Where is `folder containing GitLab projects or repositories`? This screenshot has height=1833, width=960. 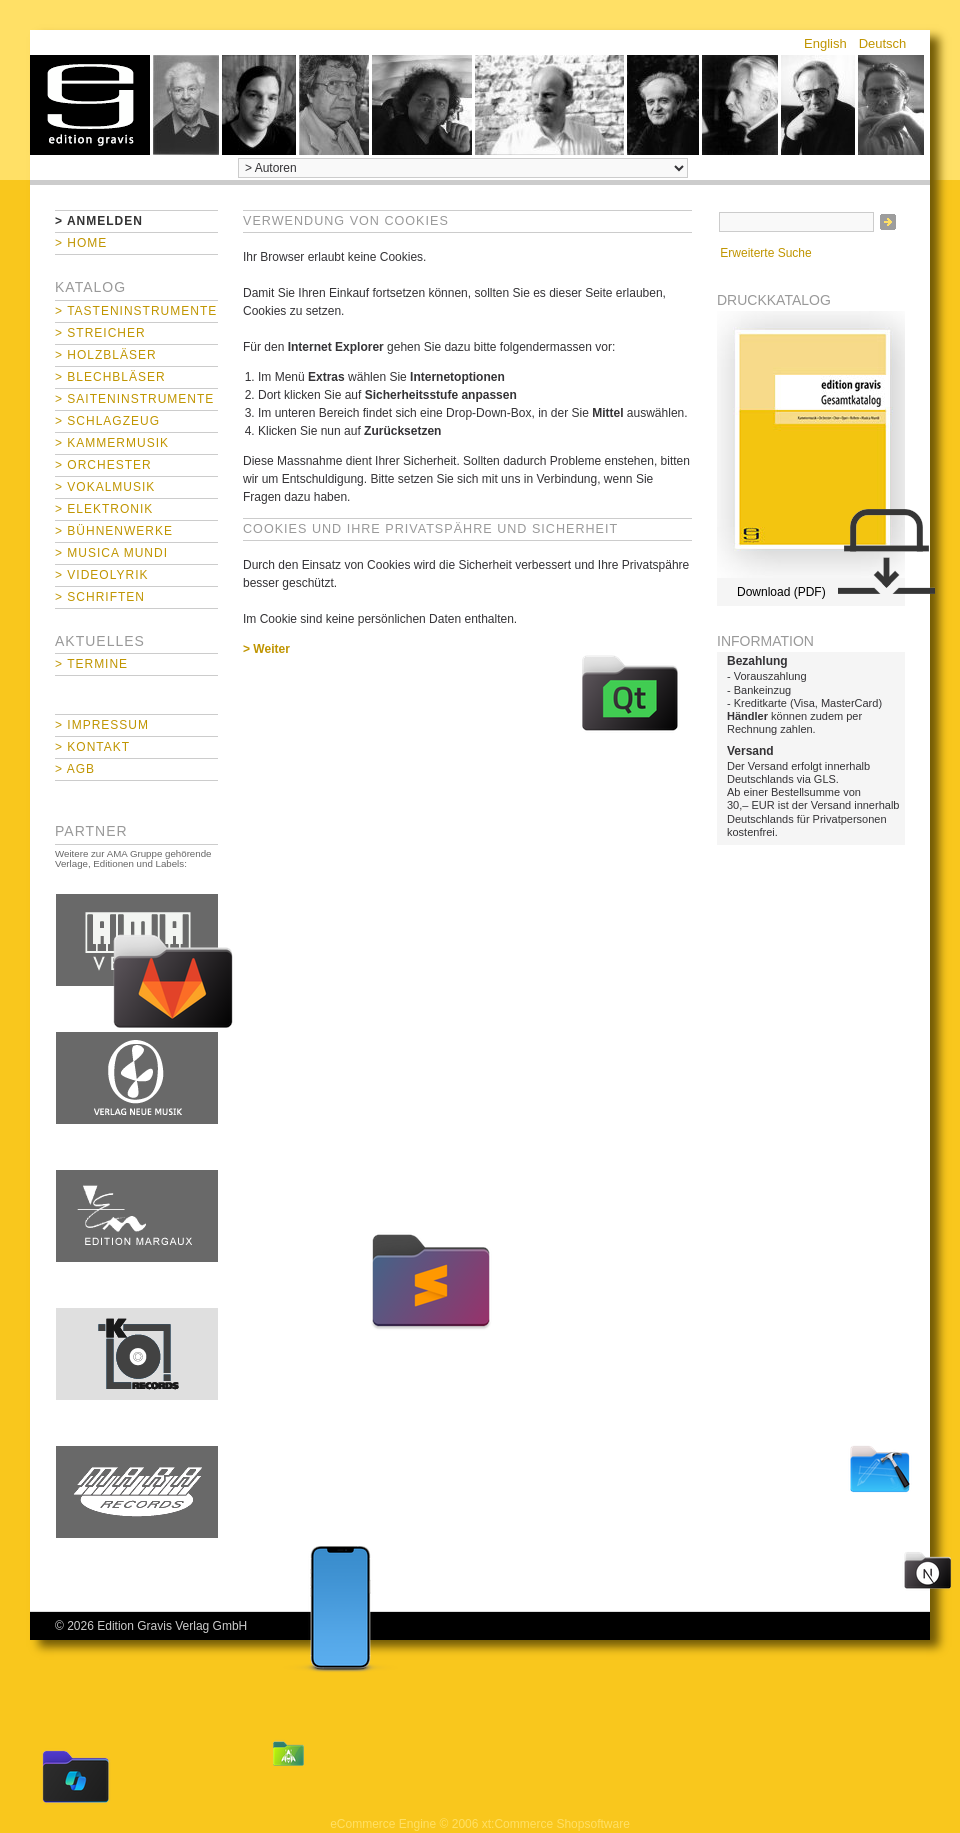
folder containing GitLab projects or repositories is located at coordinates (172, 984).